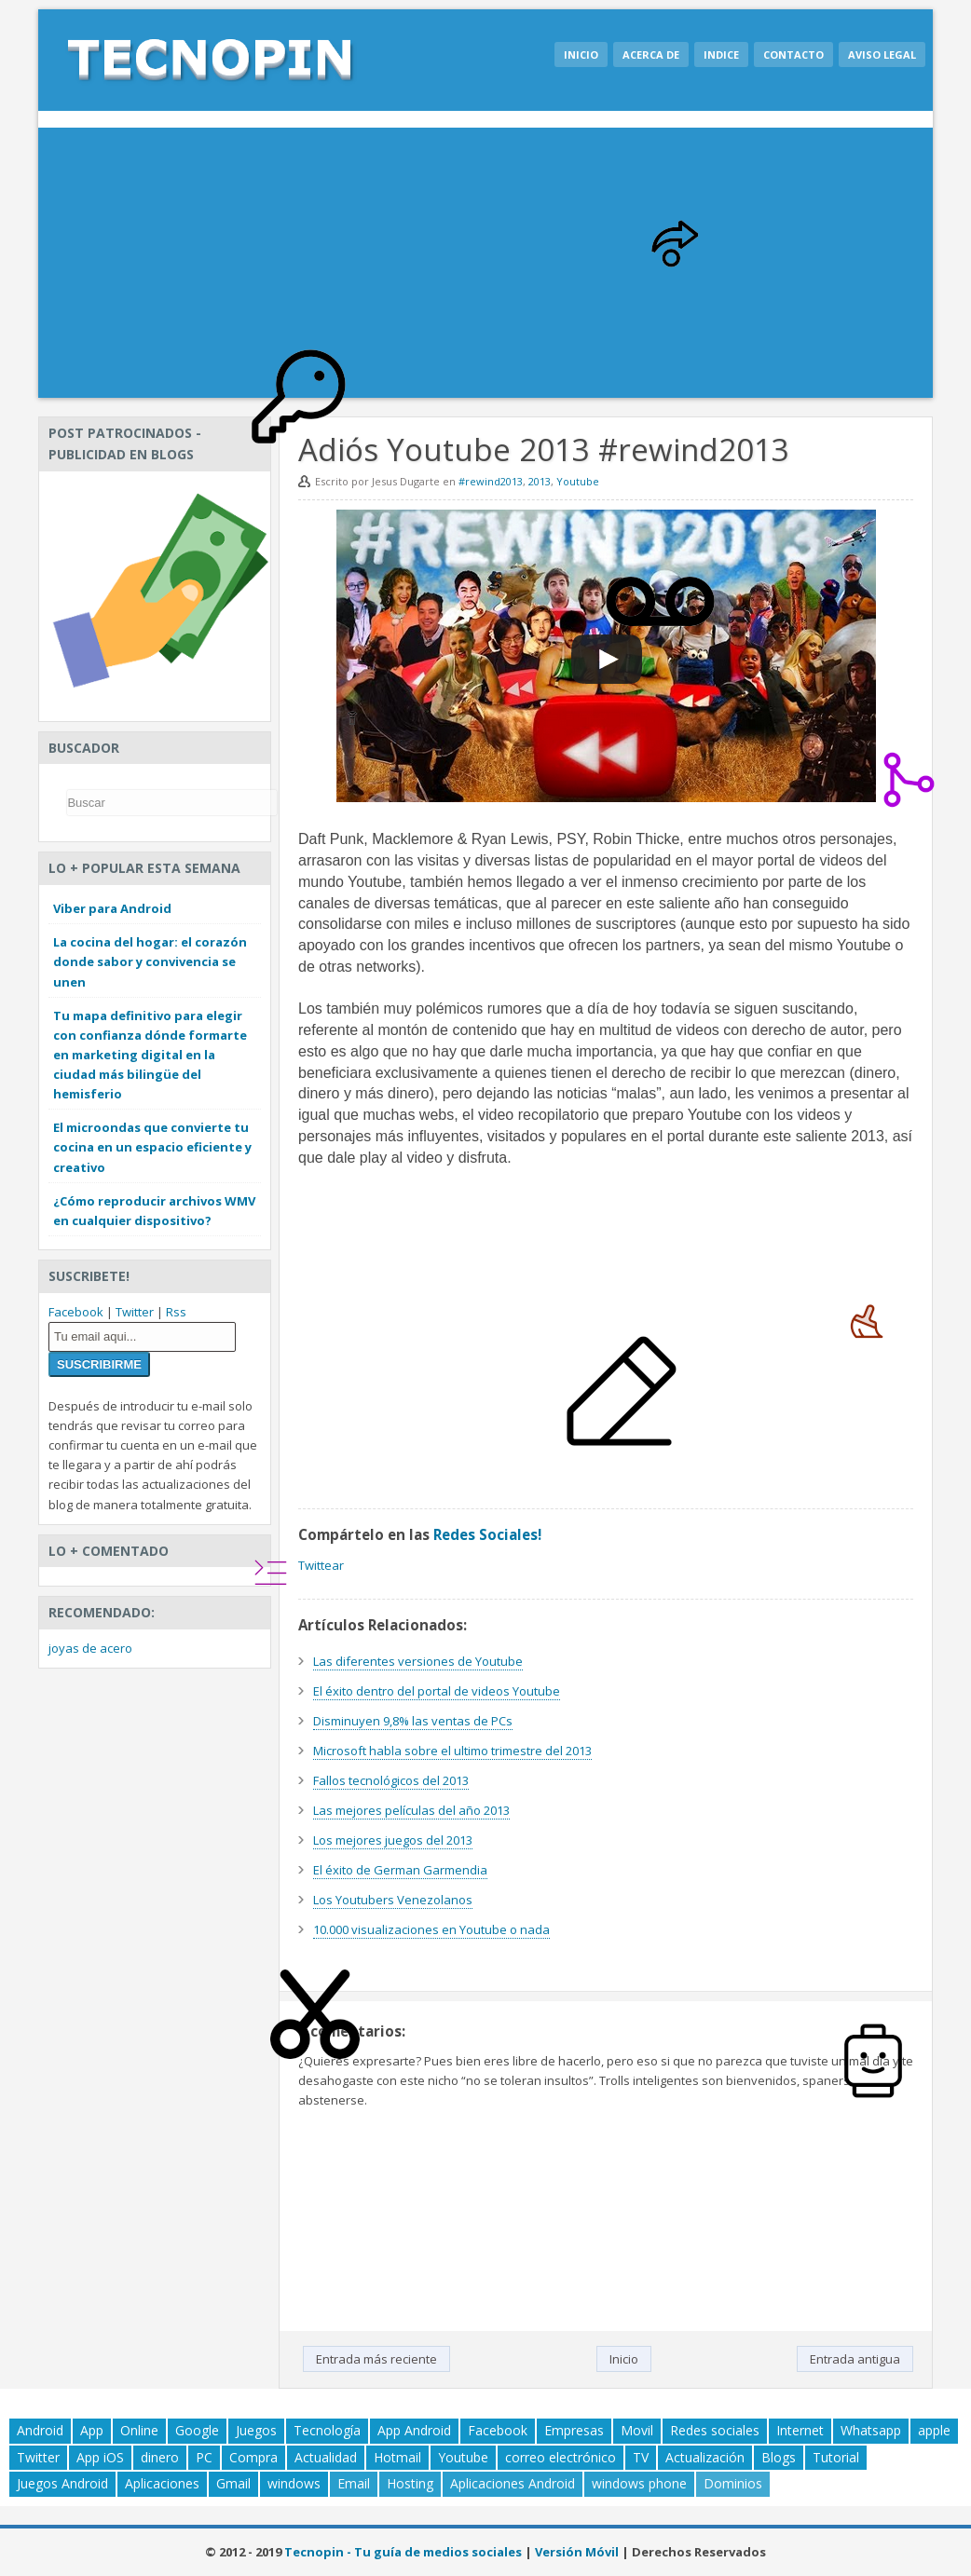 The image size is (971, 2576). I want to click on lego or building block themed feature, so click(873, 2061).